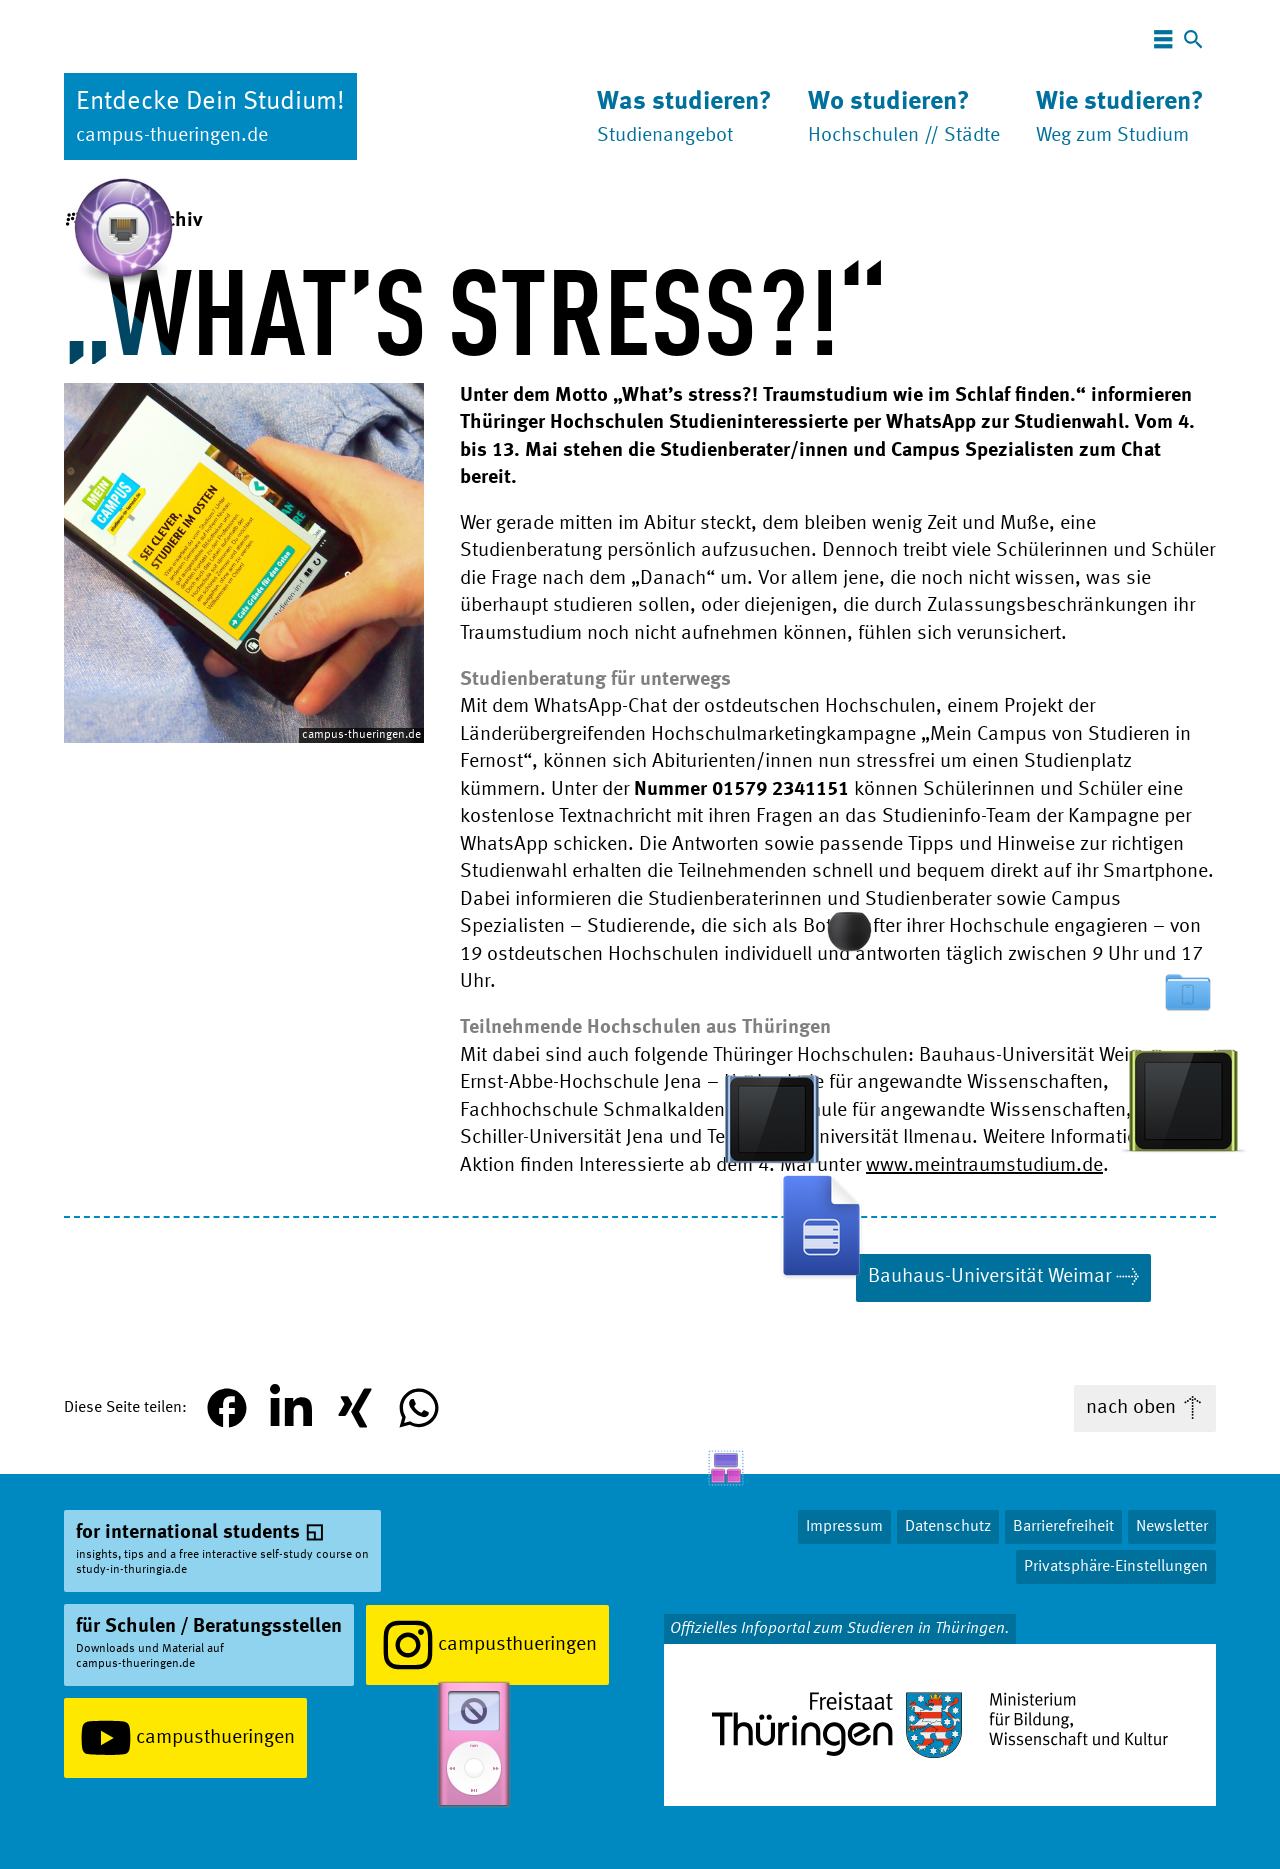 The width and height of the screenshot is (1280, 1869). Describe the element at coordinates (1188, 992) in the screenshot. I see `open folder containing iPhone backups or synced content` at that location.